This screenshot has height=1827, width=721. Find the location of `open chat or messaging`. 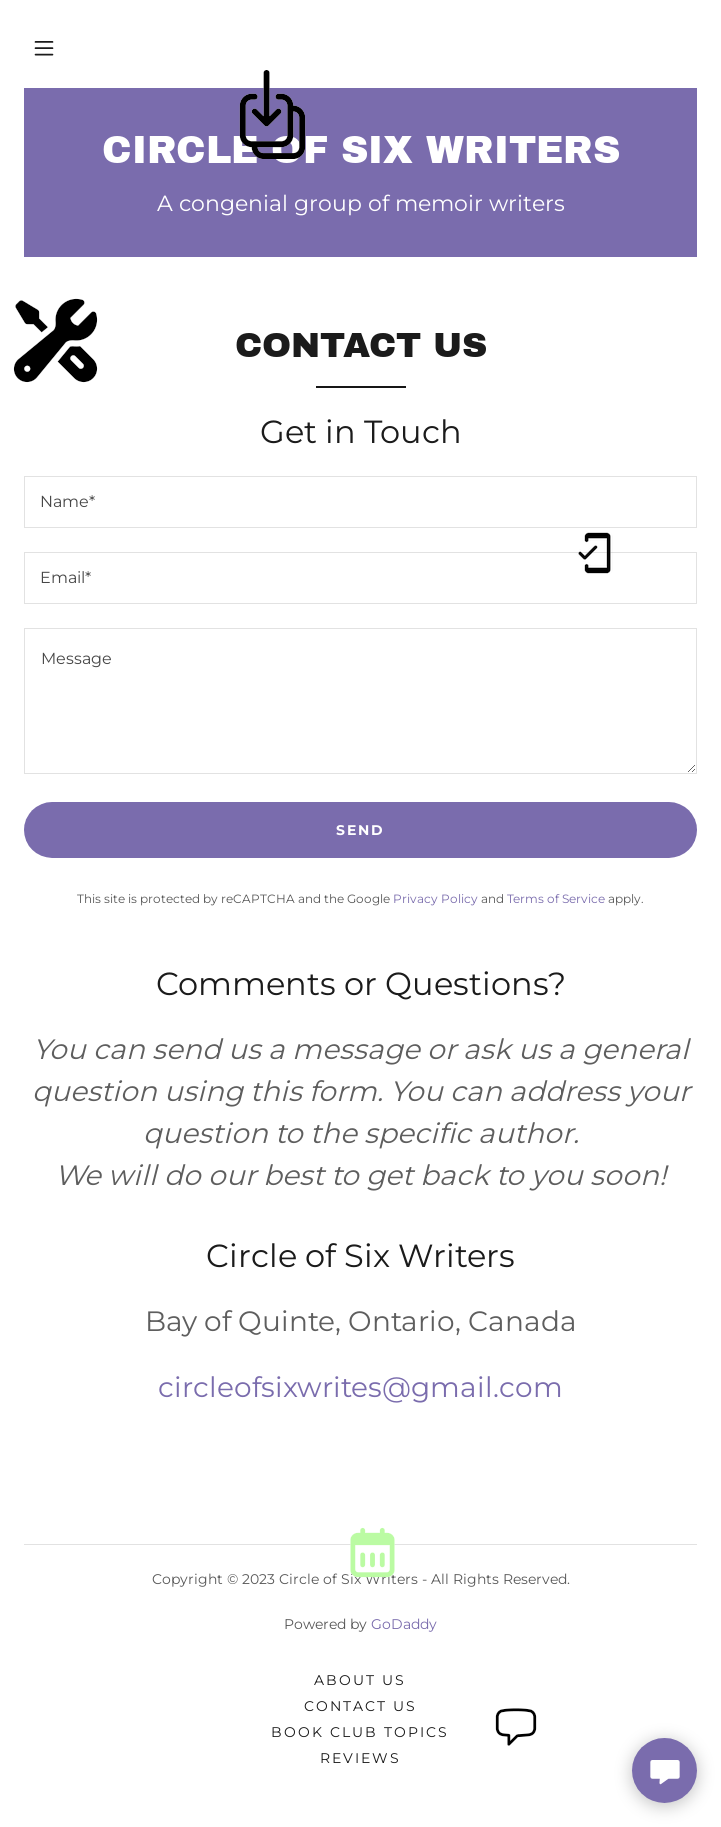

open chat or messaging is located at coordinates (516, 1727).